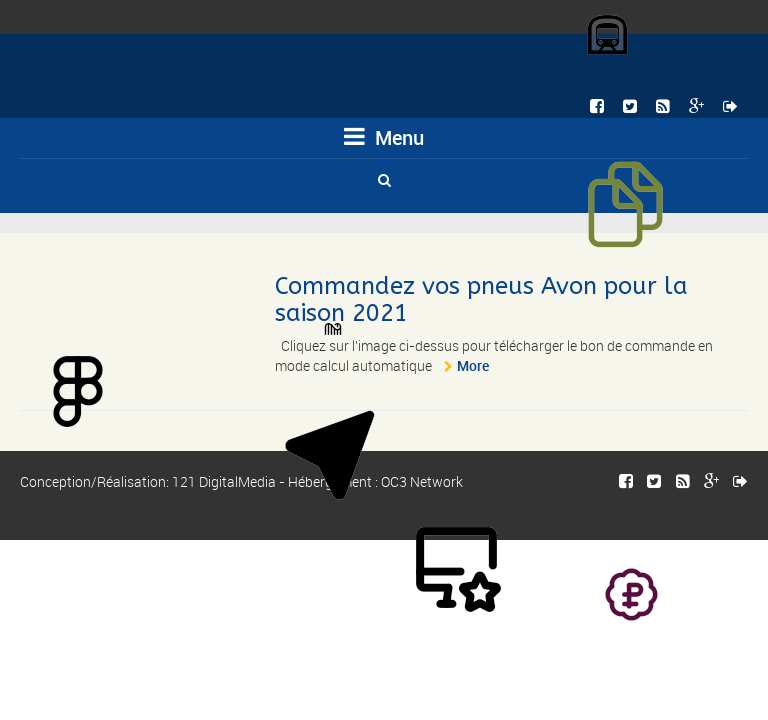 This screenshot has height=720, width=768. What do you see at coordinates (333, 329) in the screenshot?
I see `access amusement park or theme park information` at bounding box center [333, 329].